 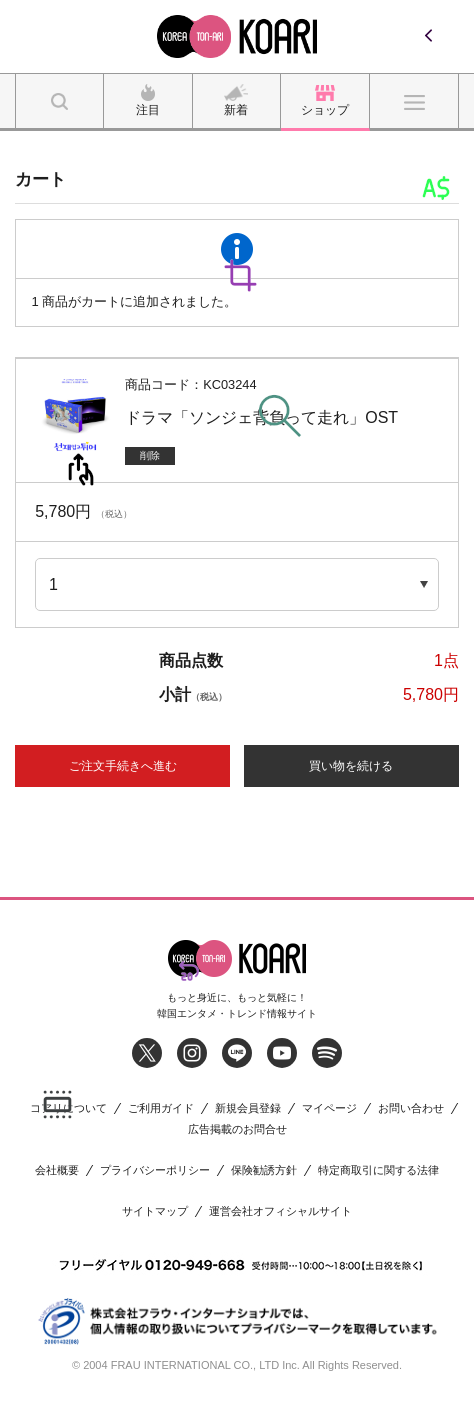 I want to click on insert a content section or block, so click(x=57, y=1104).